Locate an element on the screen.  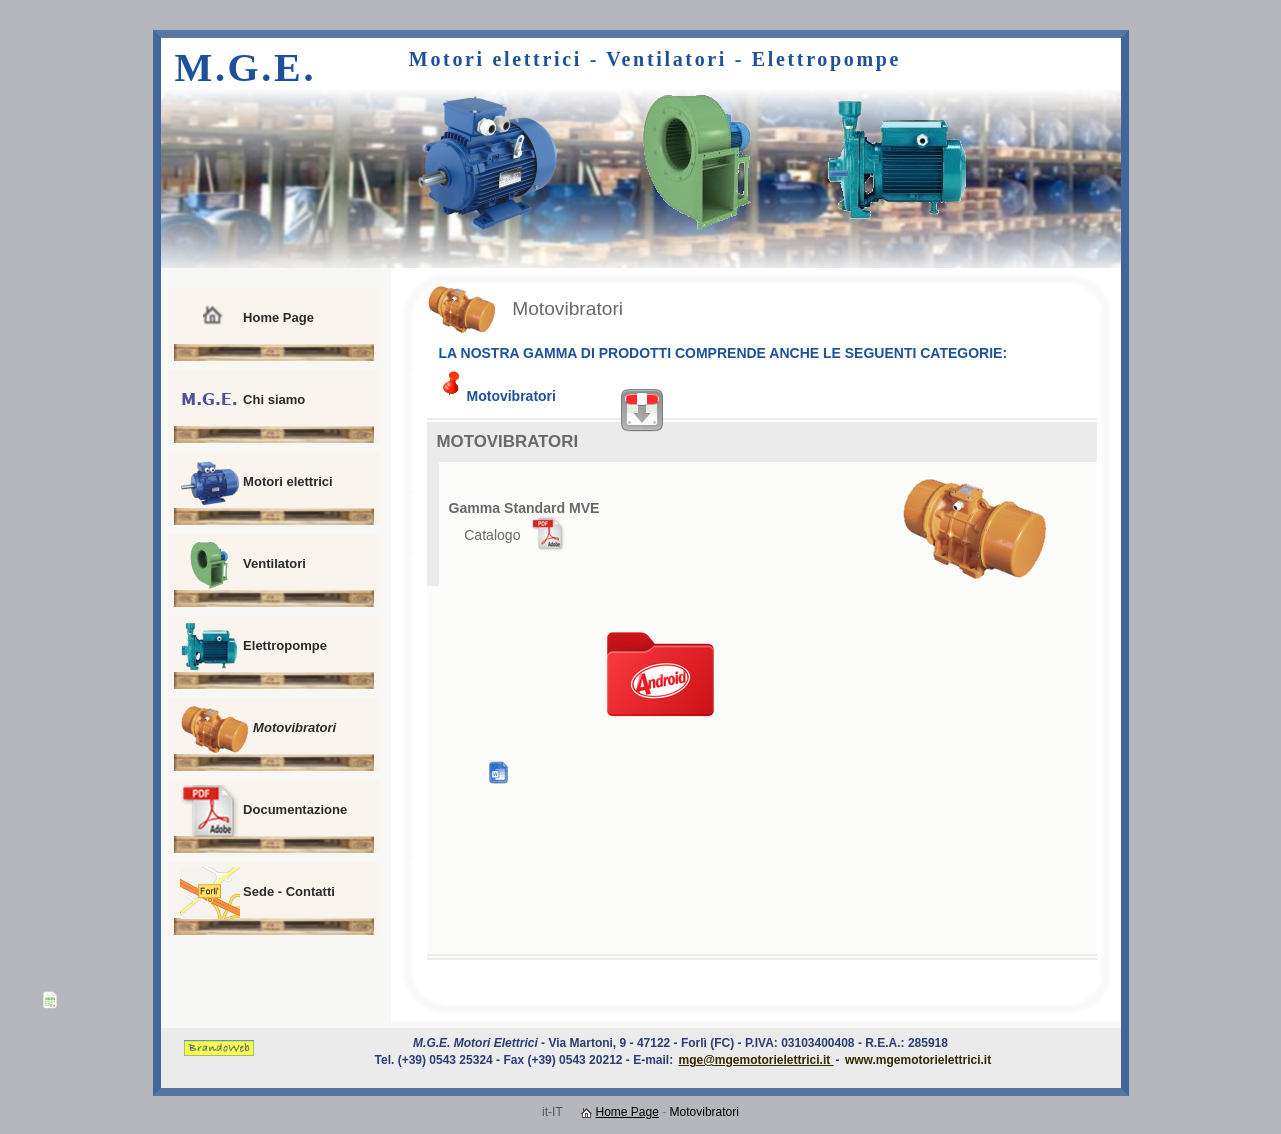
remove an item from a list is located at coordinates (838, 174).